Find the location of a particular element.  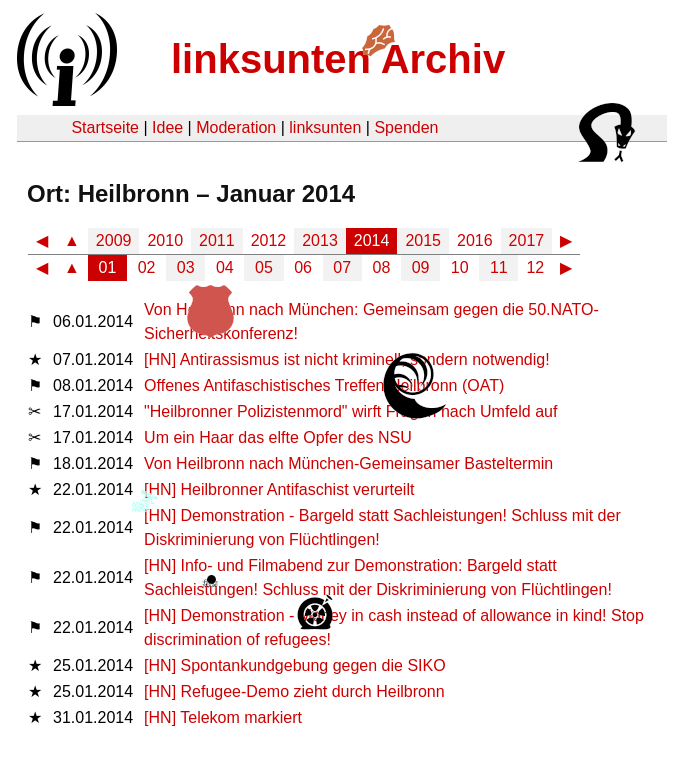

represents a wildlife or animal-related feature is located at coordinates (144, 499).